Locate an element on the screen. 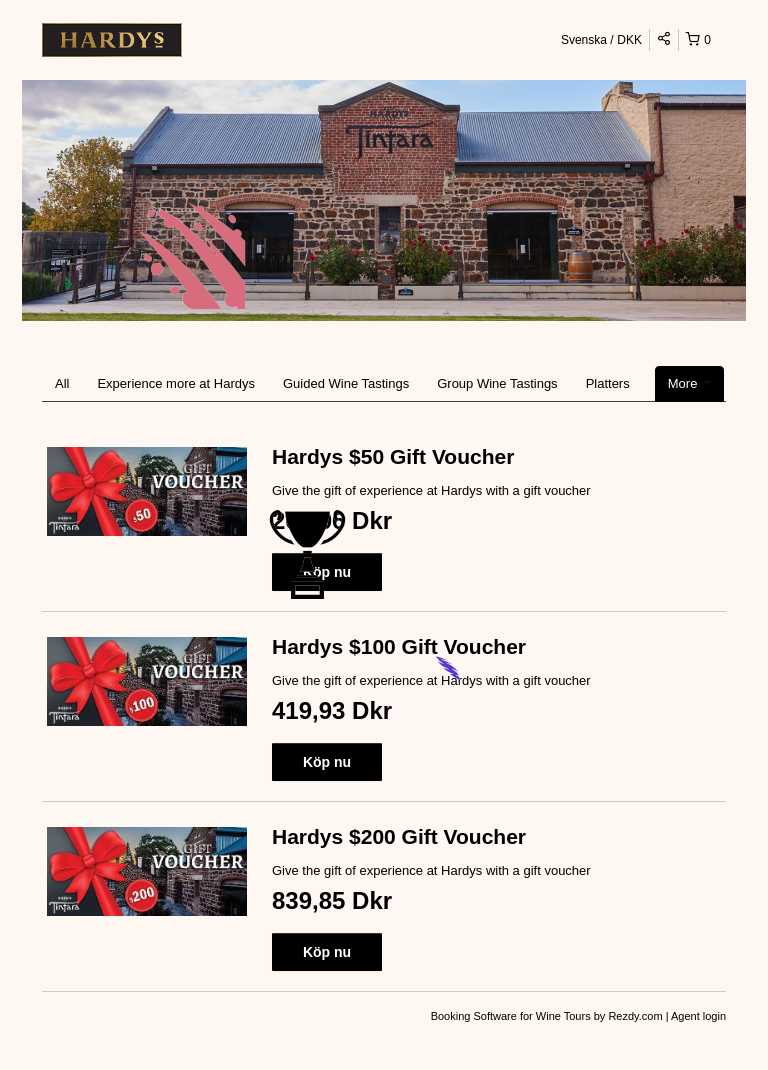 This screenshot has height=1070, width=768. indicates a critical hit or piercing damage in combat is located at coordinates (448, 668).